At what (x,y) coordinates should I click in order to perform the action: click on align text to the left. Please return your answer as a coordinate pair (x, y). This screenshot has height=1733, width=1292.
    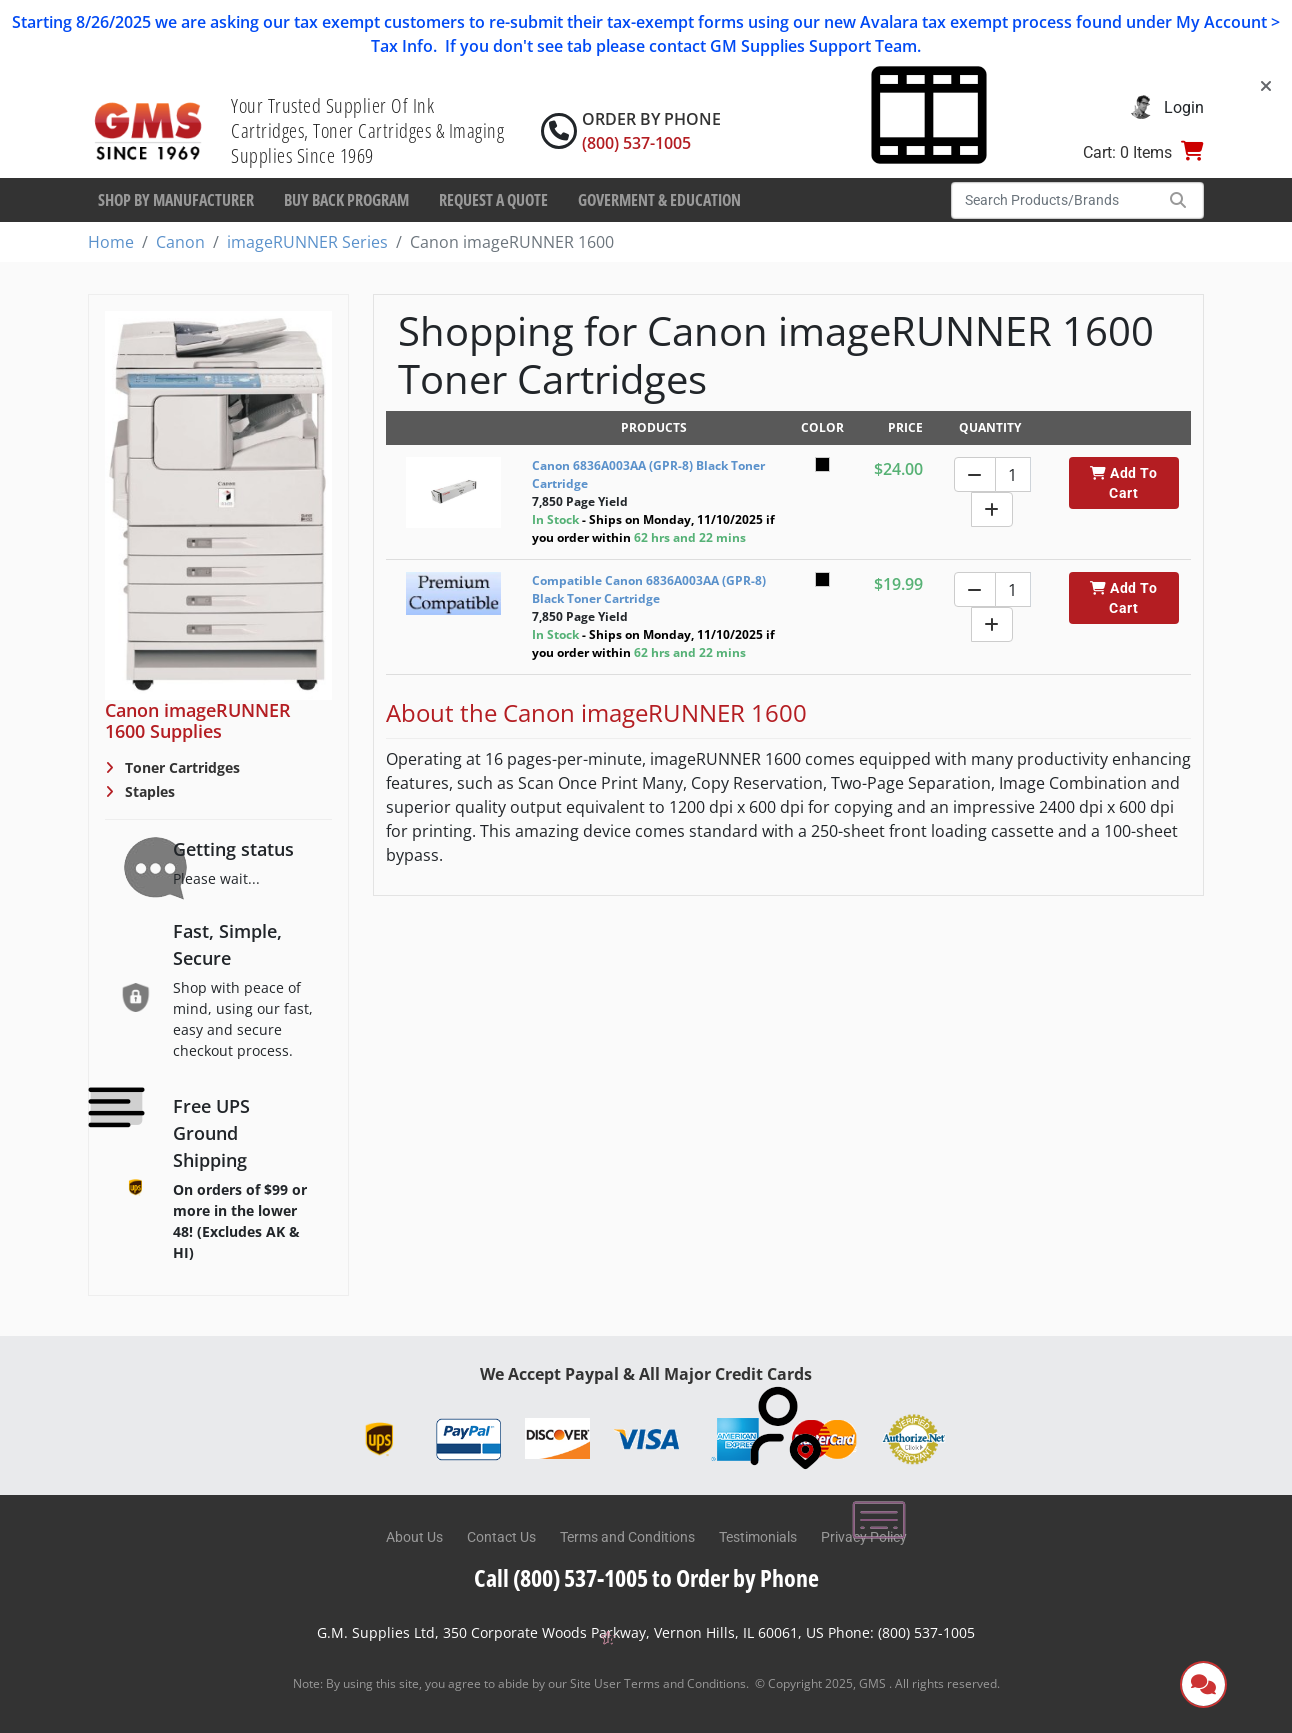
    Looking at the image, I should click on (116, 1108).